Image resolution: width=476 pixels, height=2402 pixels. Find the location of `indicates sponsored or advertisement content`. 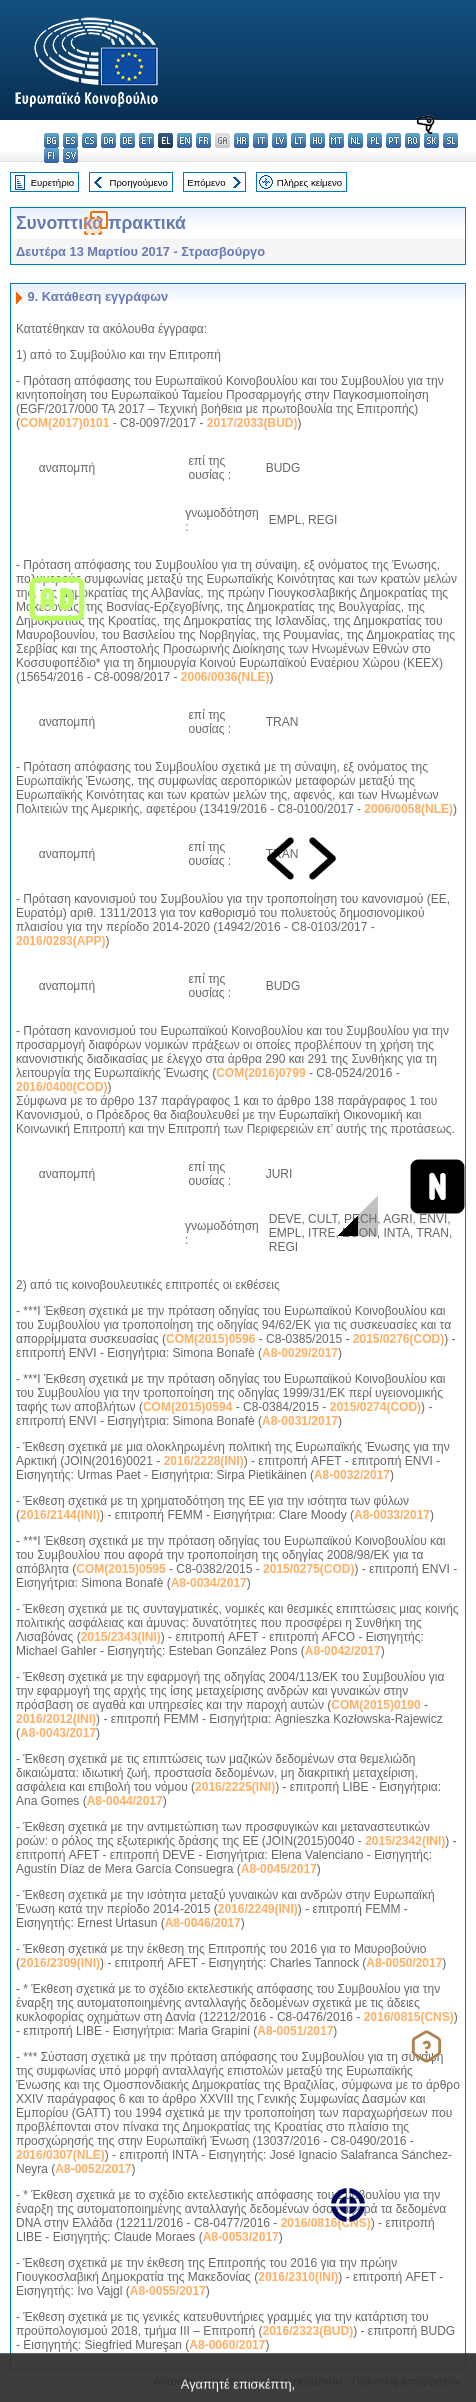

indicates sponsored or advertisement content is located at coordinates (57, 599).